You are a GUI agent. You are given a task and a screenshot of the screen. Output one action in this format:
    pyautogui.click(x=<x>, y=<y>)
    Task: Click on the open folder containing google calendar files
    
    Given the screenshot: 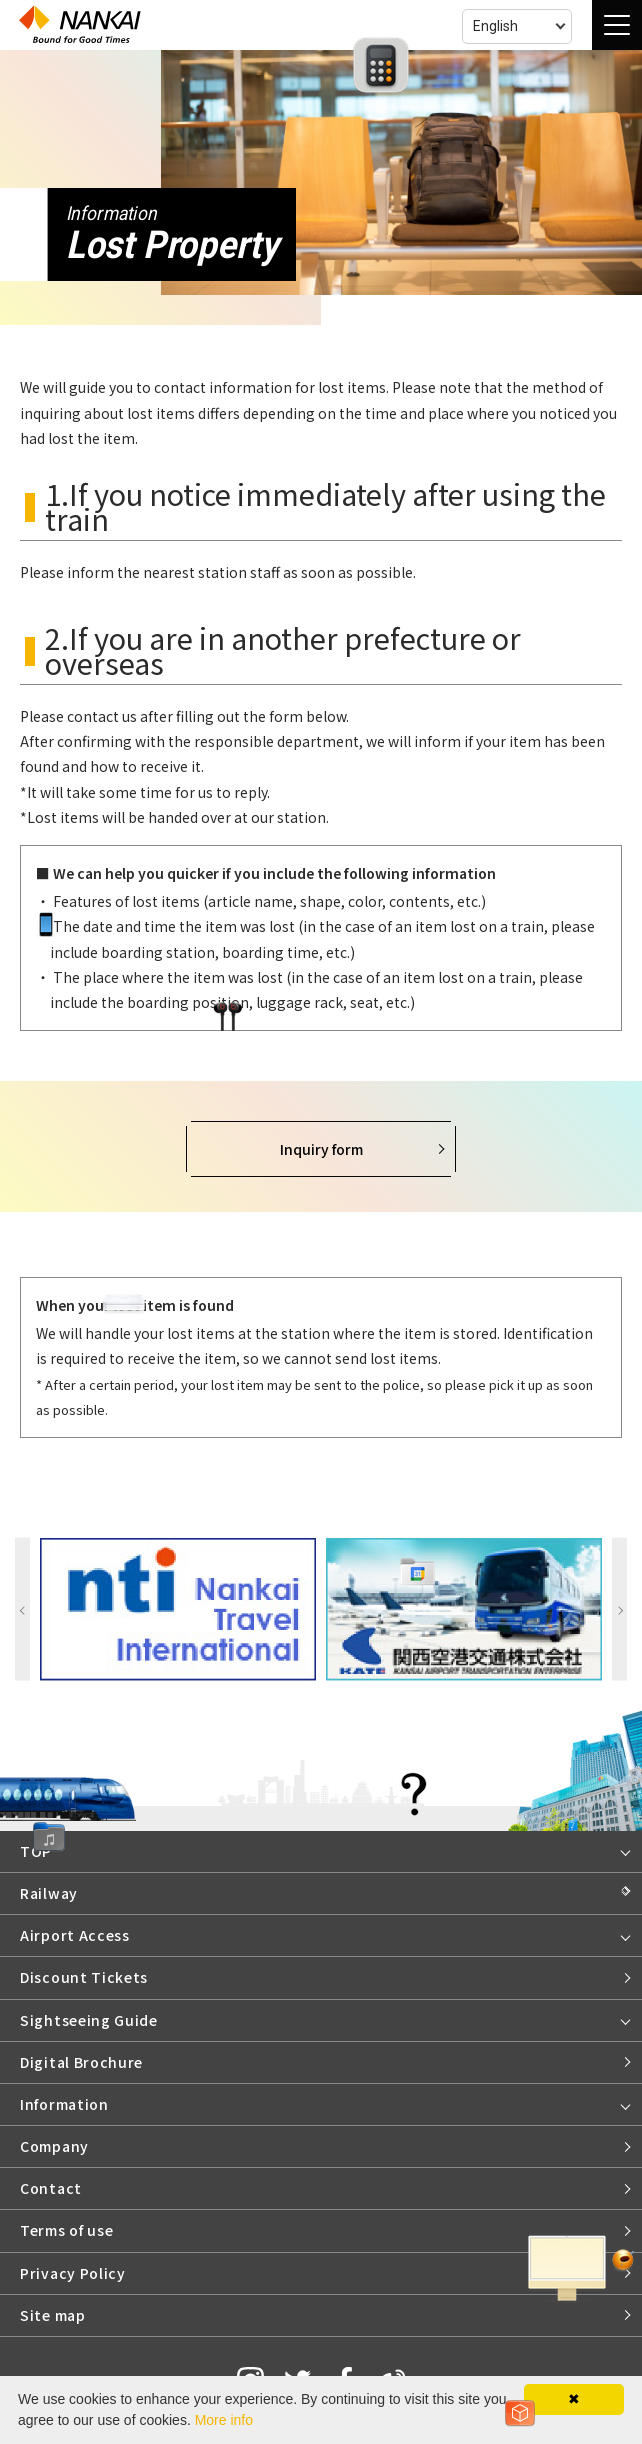 What is the action you would take?
    pyautogui.click(x=417, y=1572)
    